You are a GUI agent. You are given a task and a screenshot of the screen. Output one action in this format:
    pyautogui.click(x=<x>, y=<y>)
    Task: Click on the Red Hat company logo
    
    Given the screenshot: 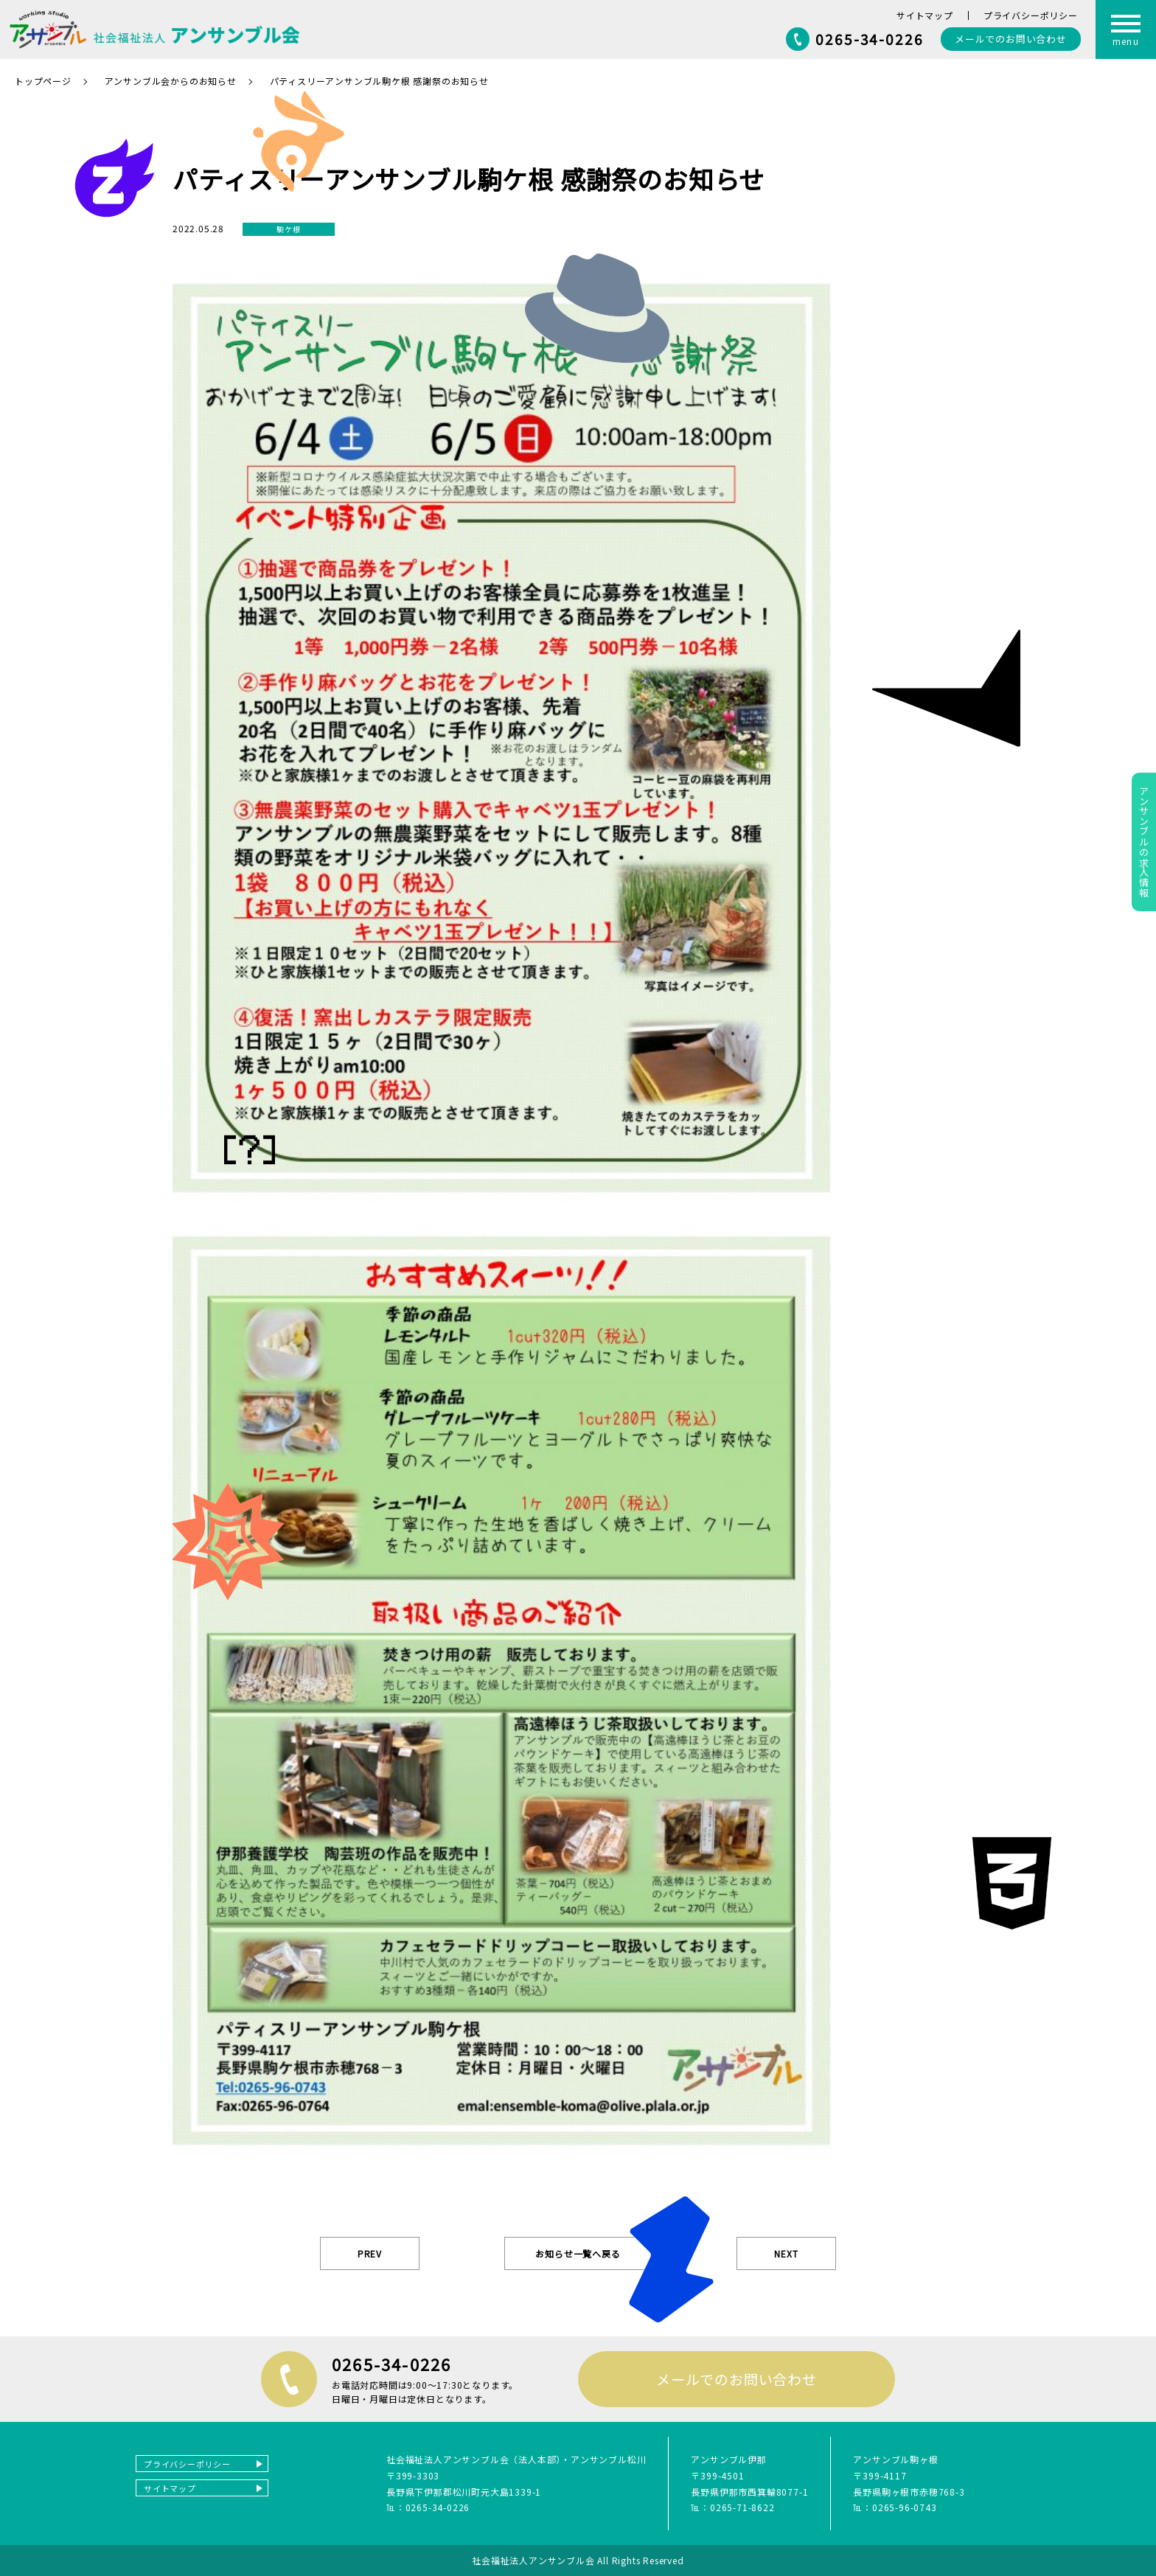 What is the action you would take?
    pyautogui.click(x=597, y=308)
    